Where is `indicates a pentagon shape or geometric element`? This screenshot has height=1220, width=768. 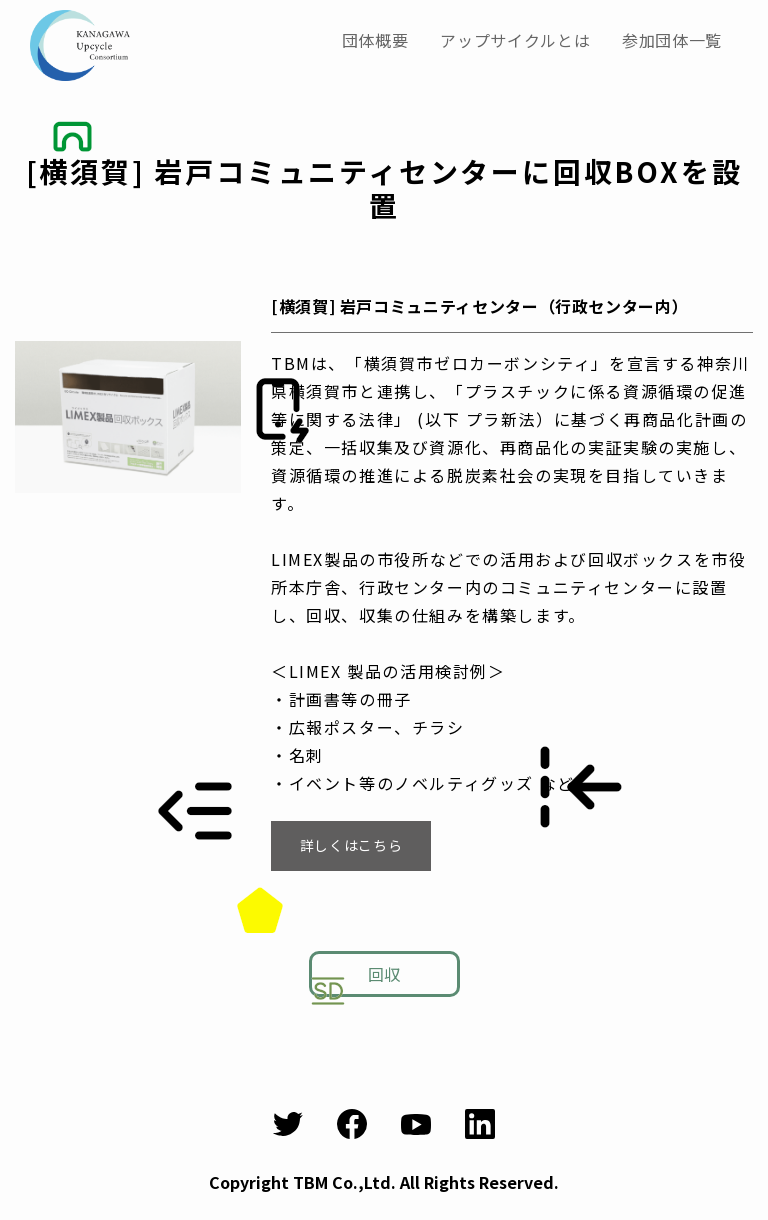
indicates a pentagon shape or geometric element is located at coordinates (260, 912).